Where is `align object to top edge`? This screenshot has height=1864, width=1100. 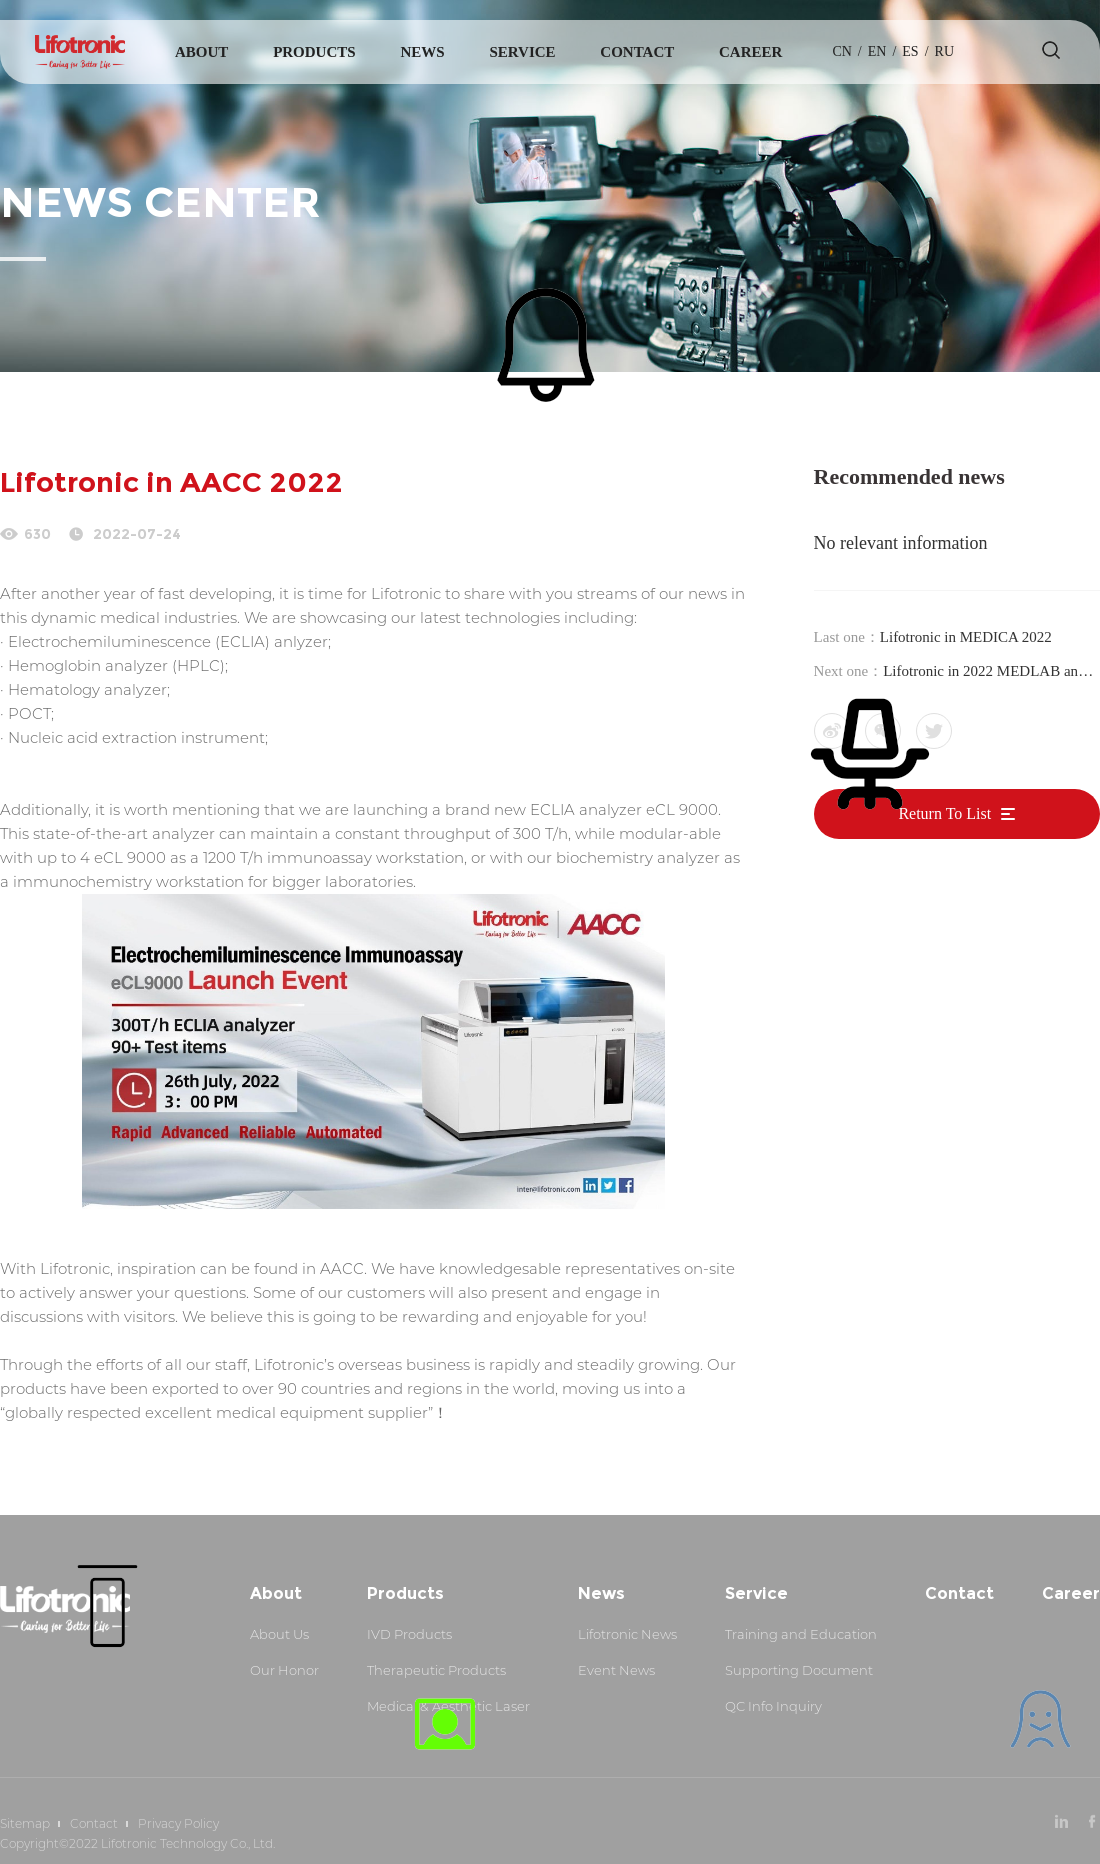 align object to top edge is located at coordinates (107, 1604).